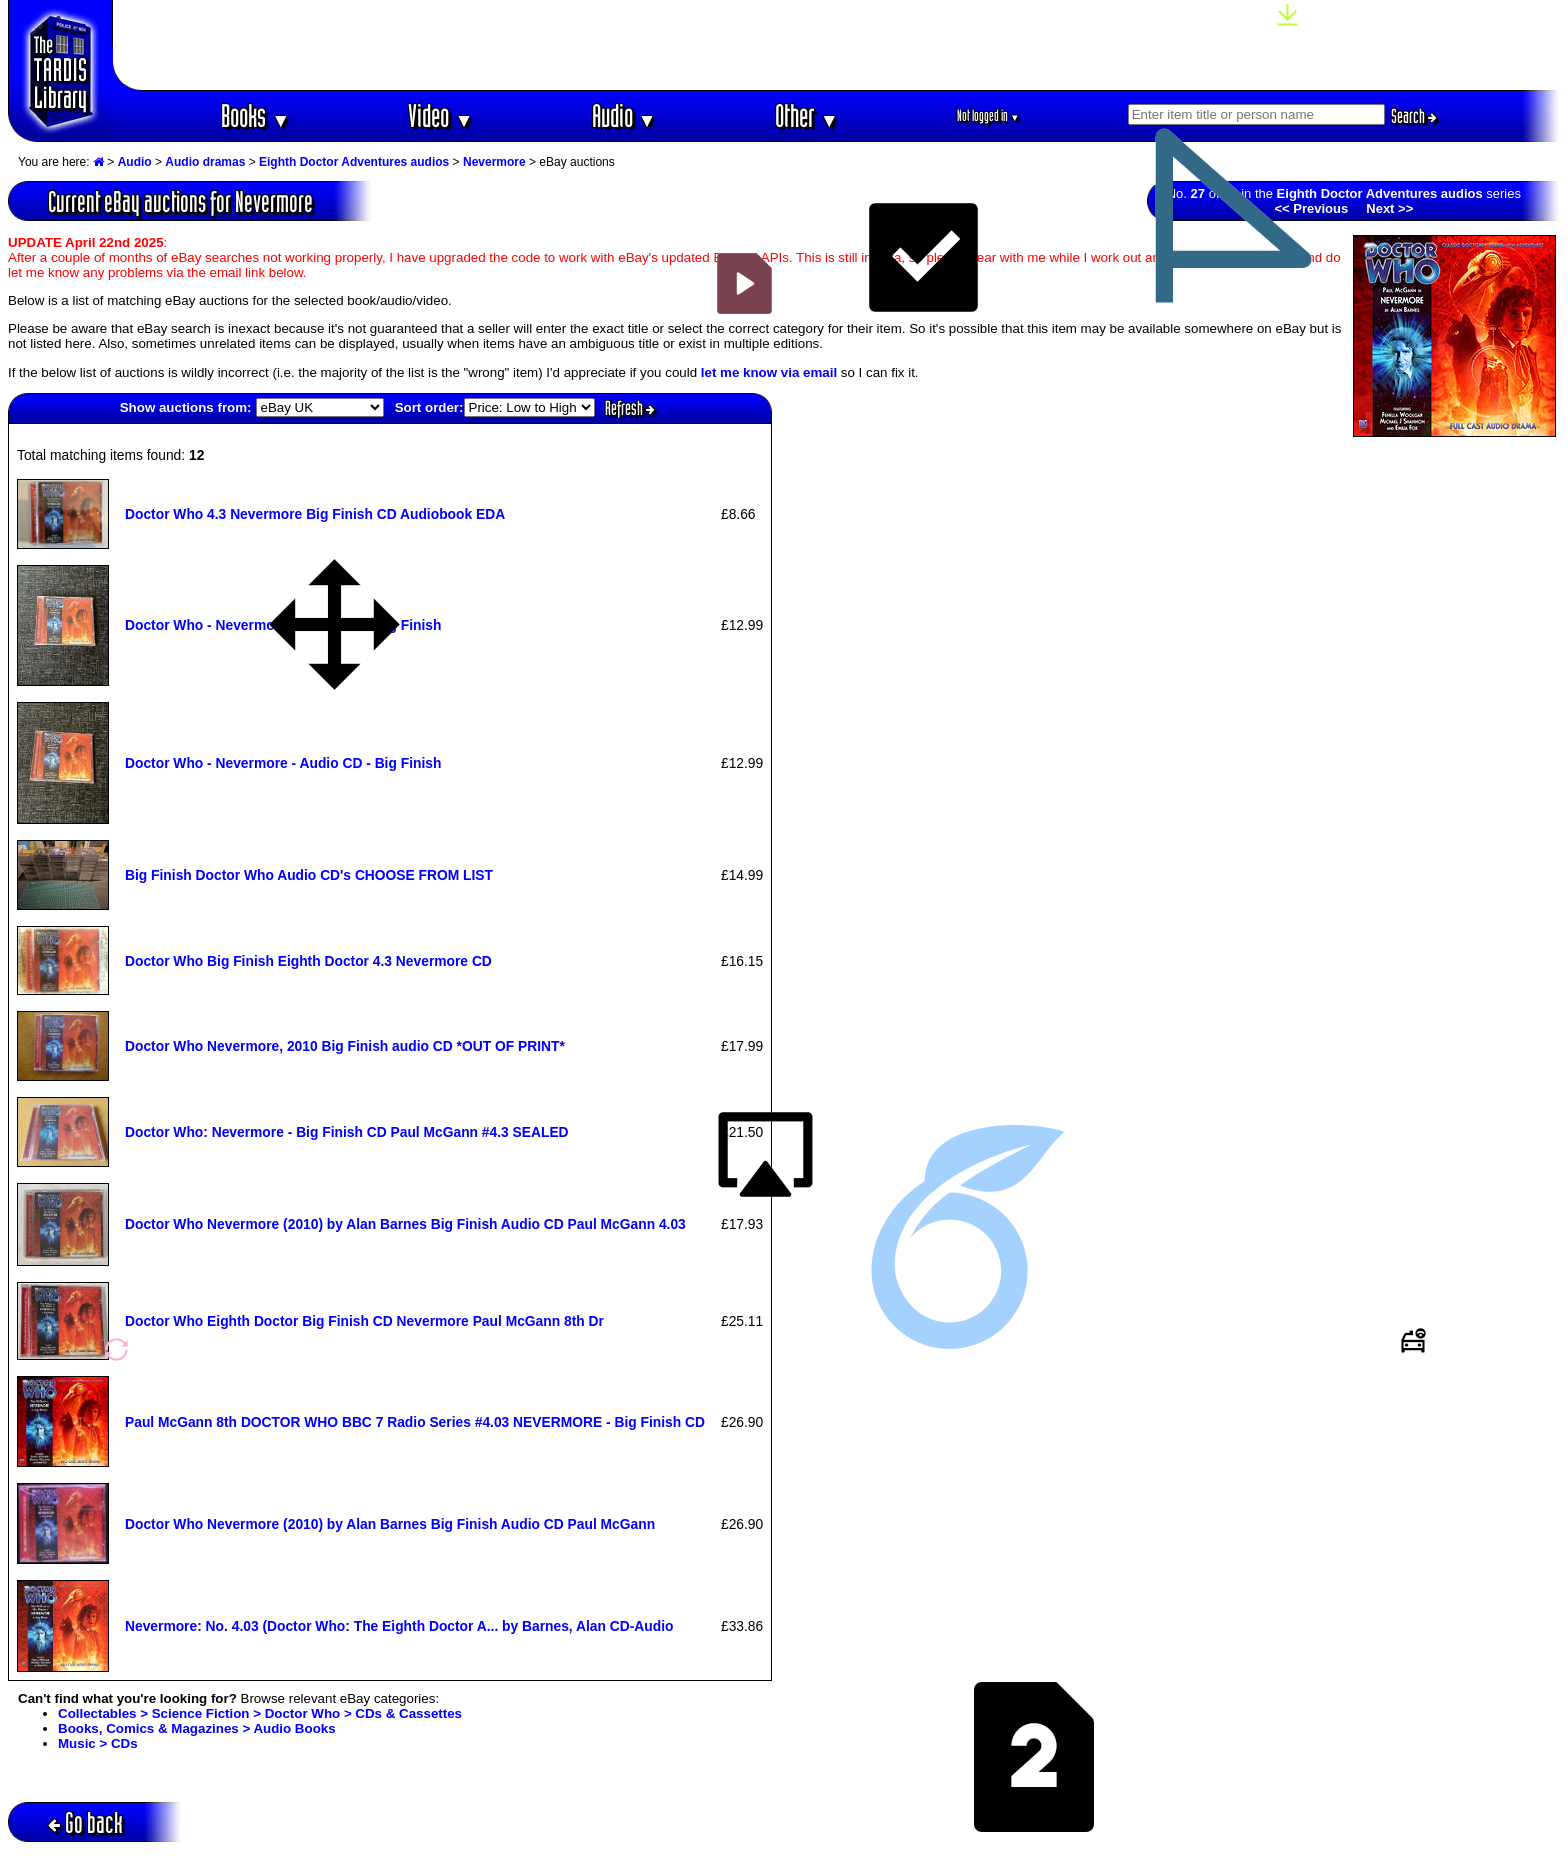  What do you see at coordinates (923, 257) in the screenshot?
I see `indicates a selected or completed item` at bounding box center [923, 257].